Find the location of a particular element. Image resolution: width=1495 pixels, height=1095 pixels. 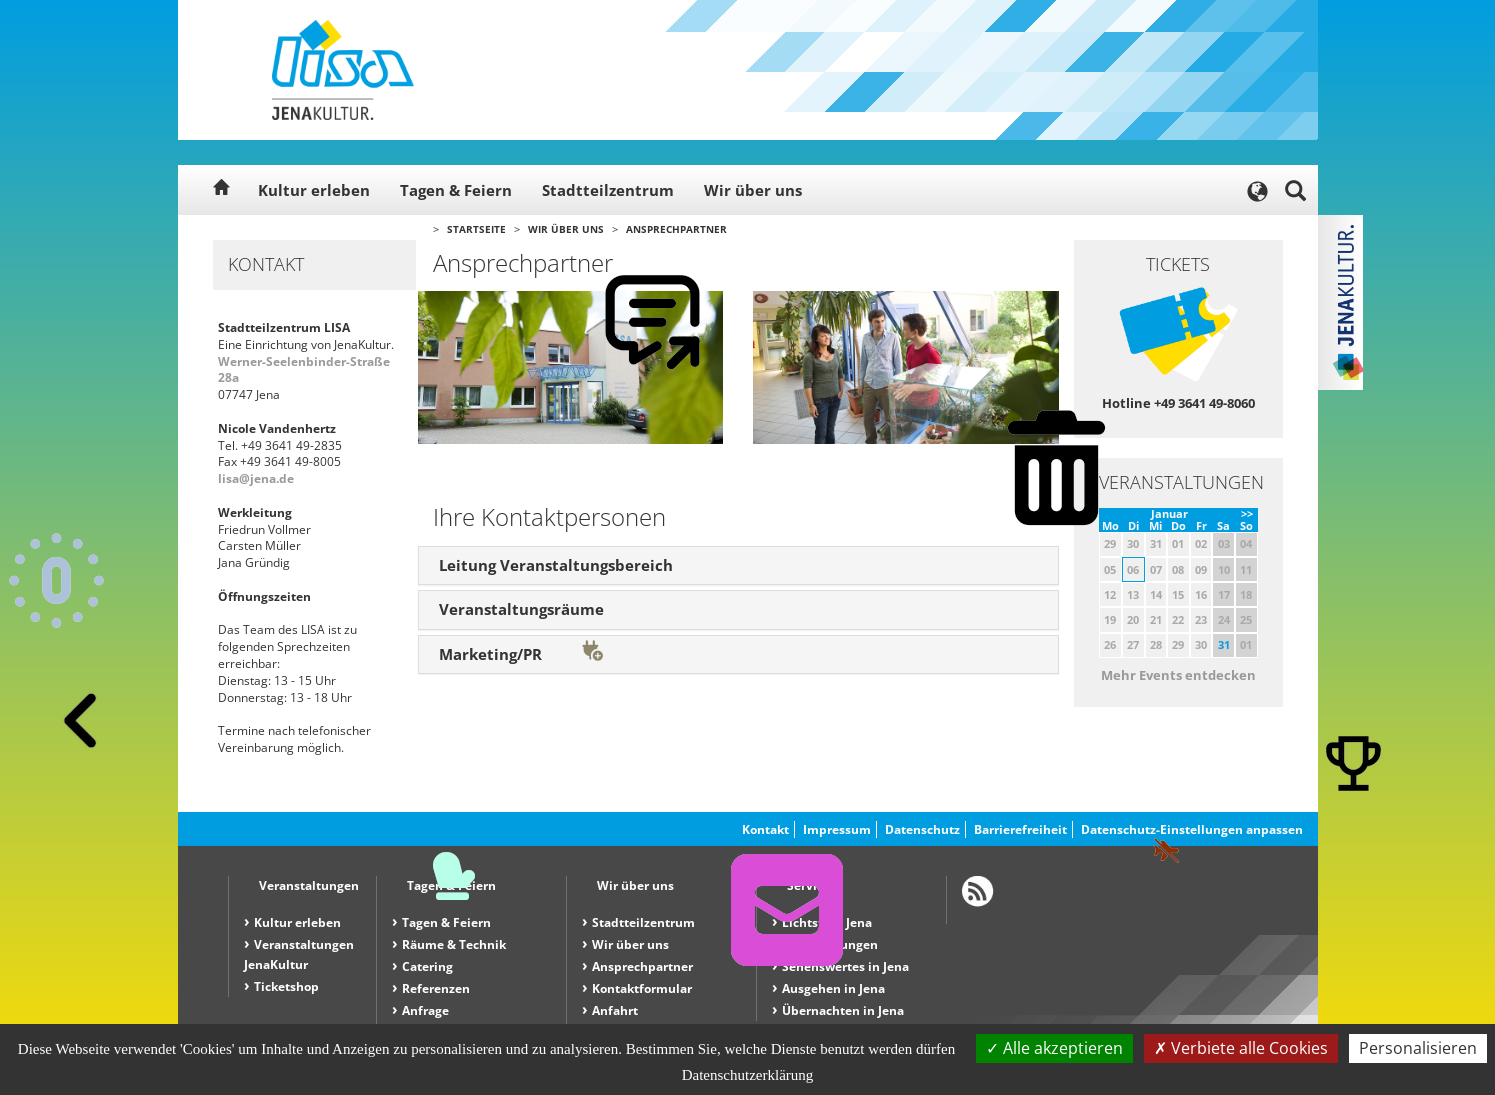

add a new power connection or device is located at coordinates (591, 650).